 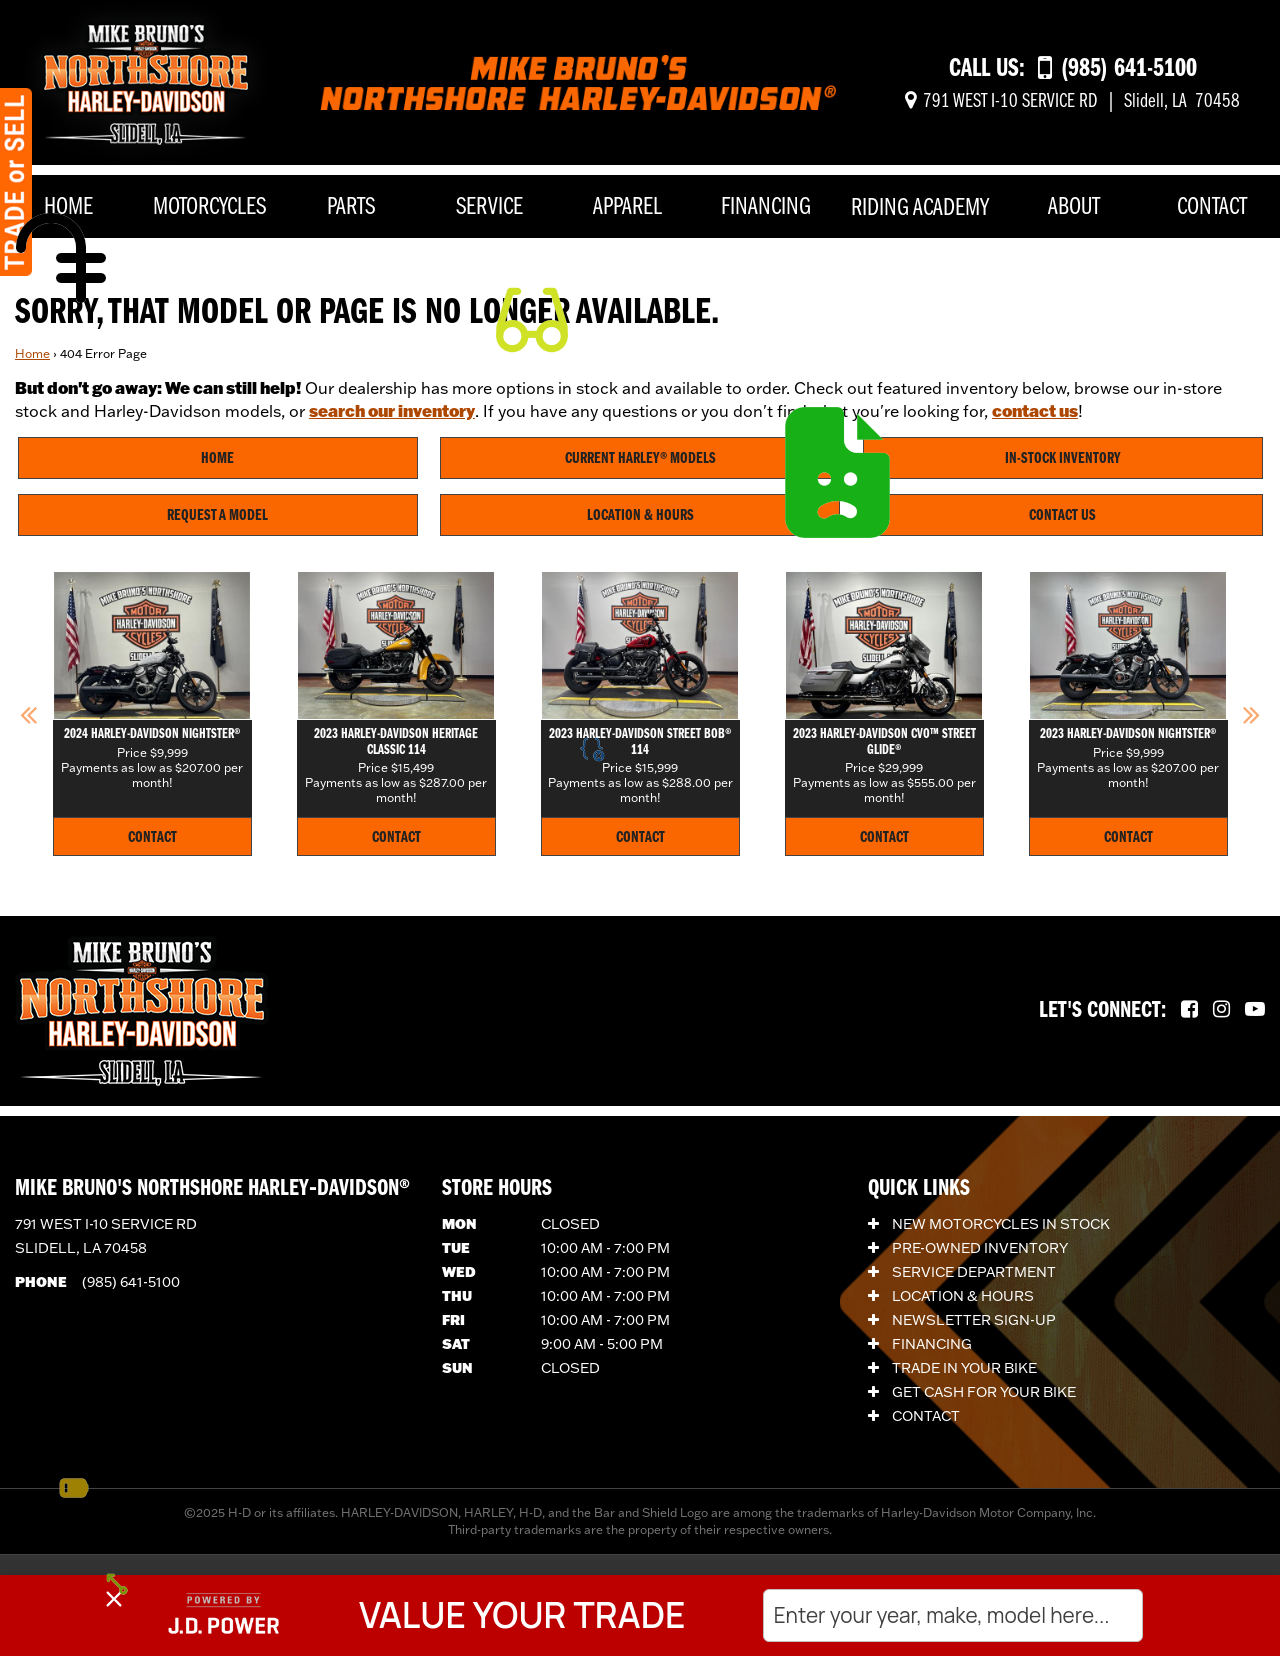 I want to click on indicates a file error or problem, so click(x=837, y=472).